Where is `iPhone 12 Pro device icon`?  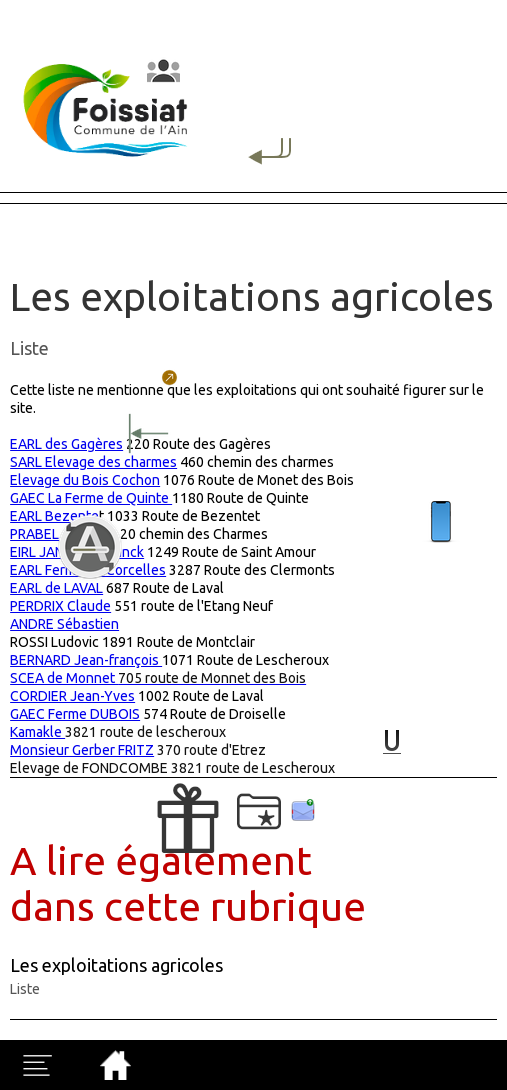
iPhone 12 Pro device icon is located at coordinates (441, 522).